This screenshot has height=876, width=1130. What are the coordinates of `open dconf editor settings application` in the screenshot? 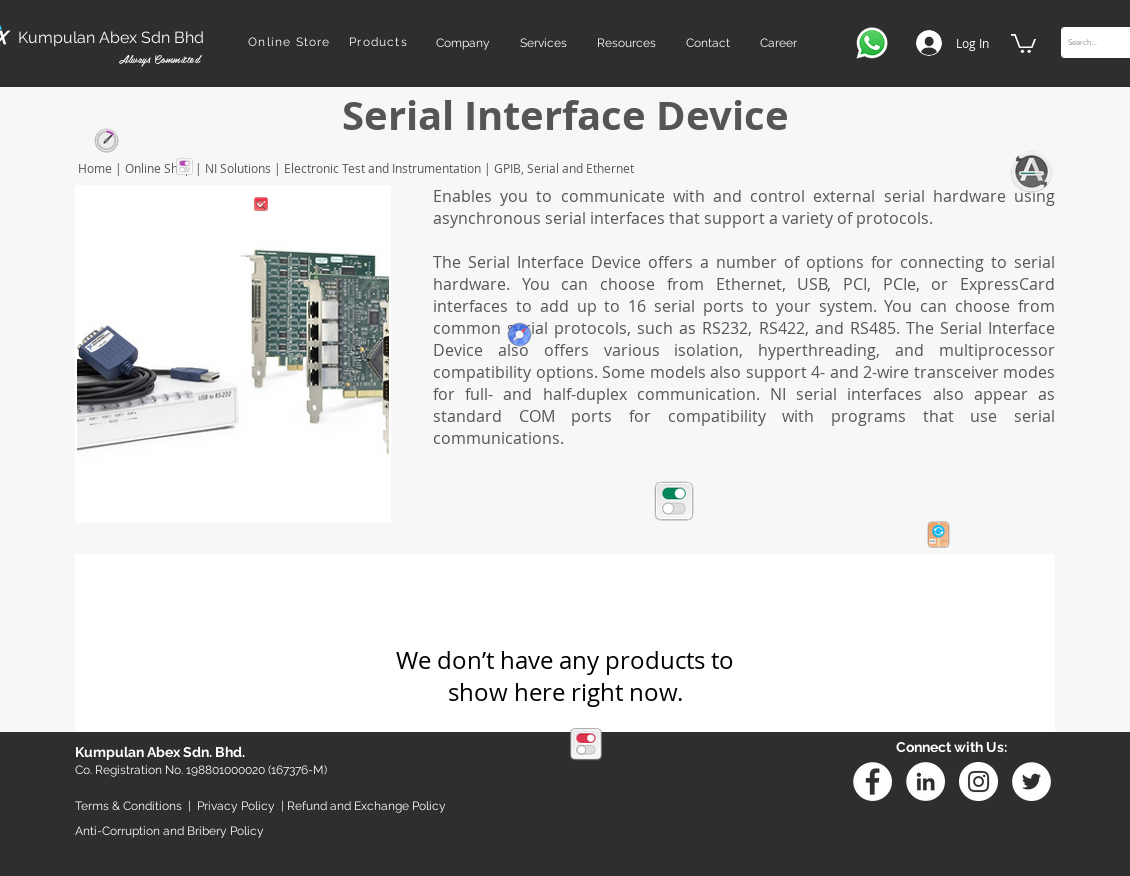 It's located at (261, 204).